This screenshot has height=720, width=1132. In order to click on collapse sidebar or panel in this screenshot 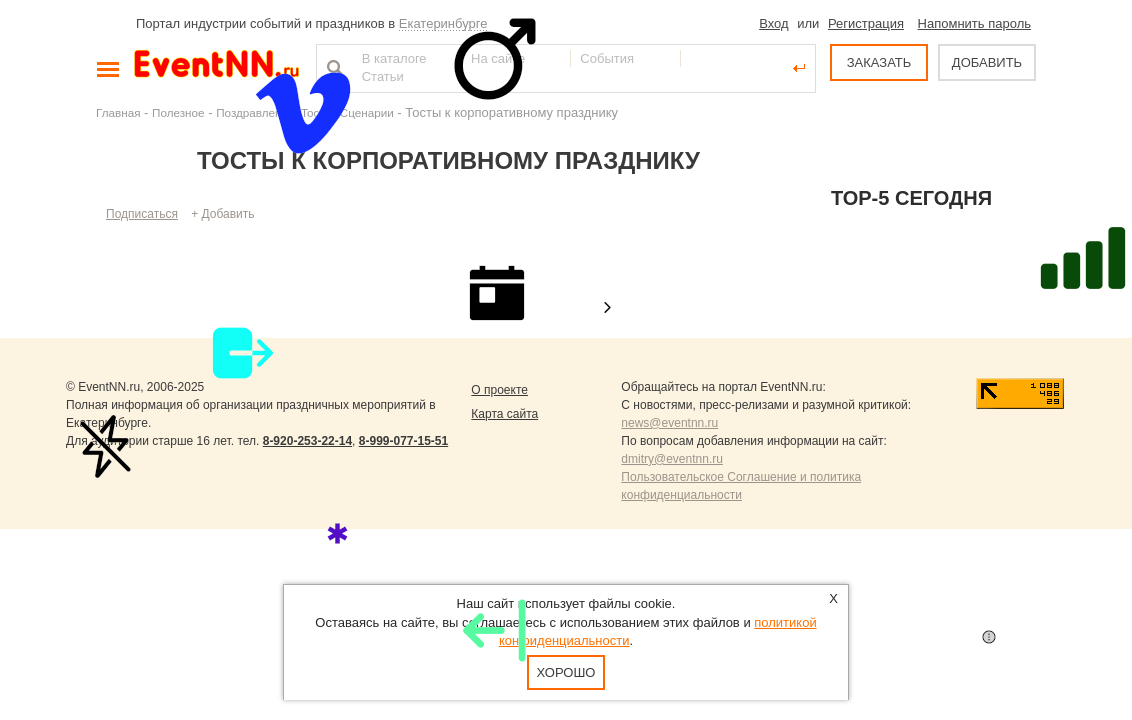, I will do `click(494, 630)`.